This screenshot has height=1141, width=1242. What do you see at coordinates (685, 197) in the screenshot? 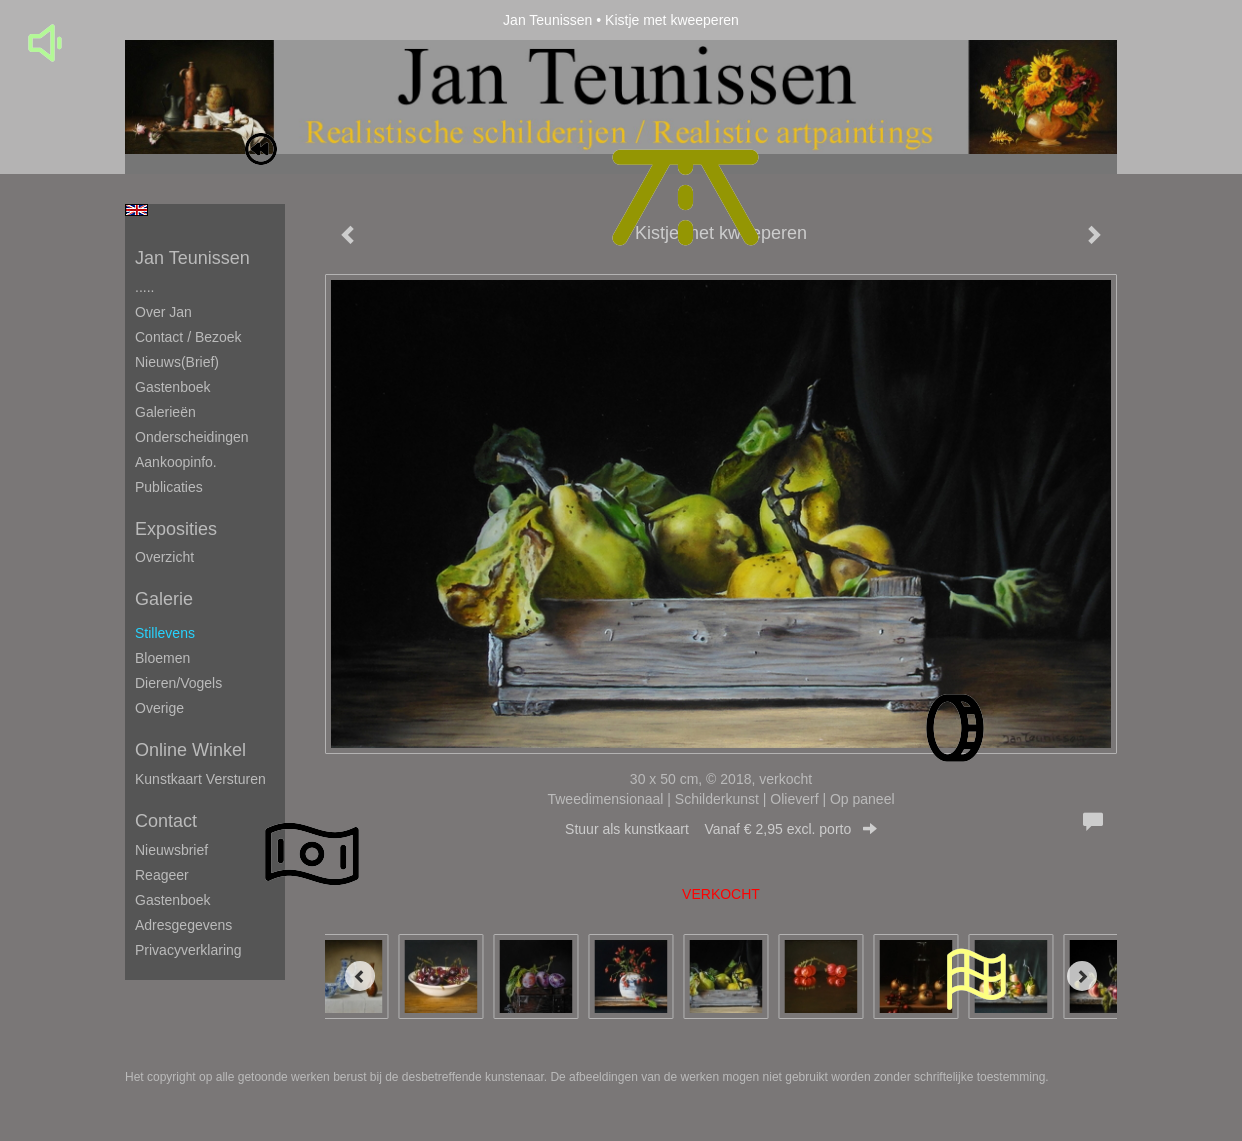
I see `view upcoming route or journey` at bounding box center [685, 197].